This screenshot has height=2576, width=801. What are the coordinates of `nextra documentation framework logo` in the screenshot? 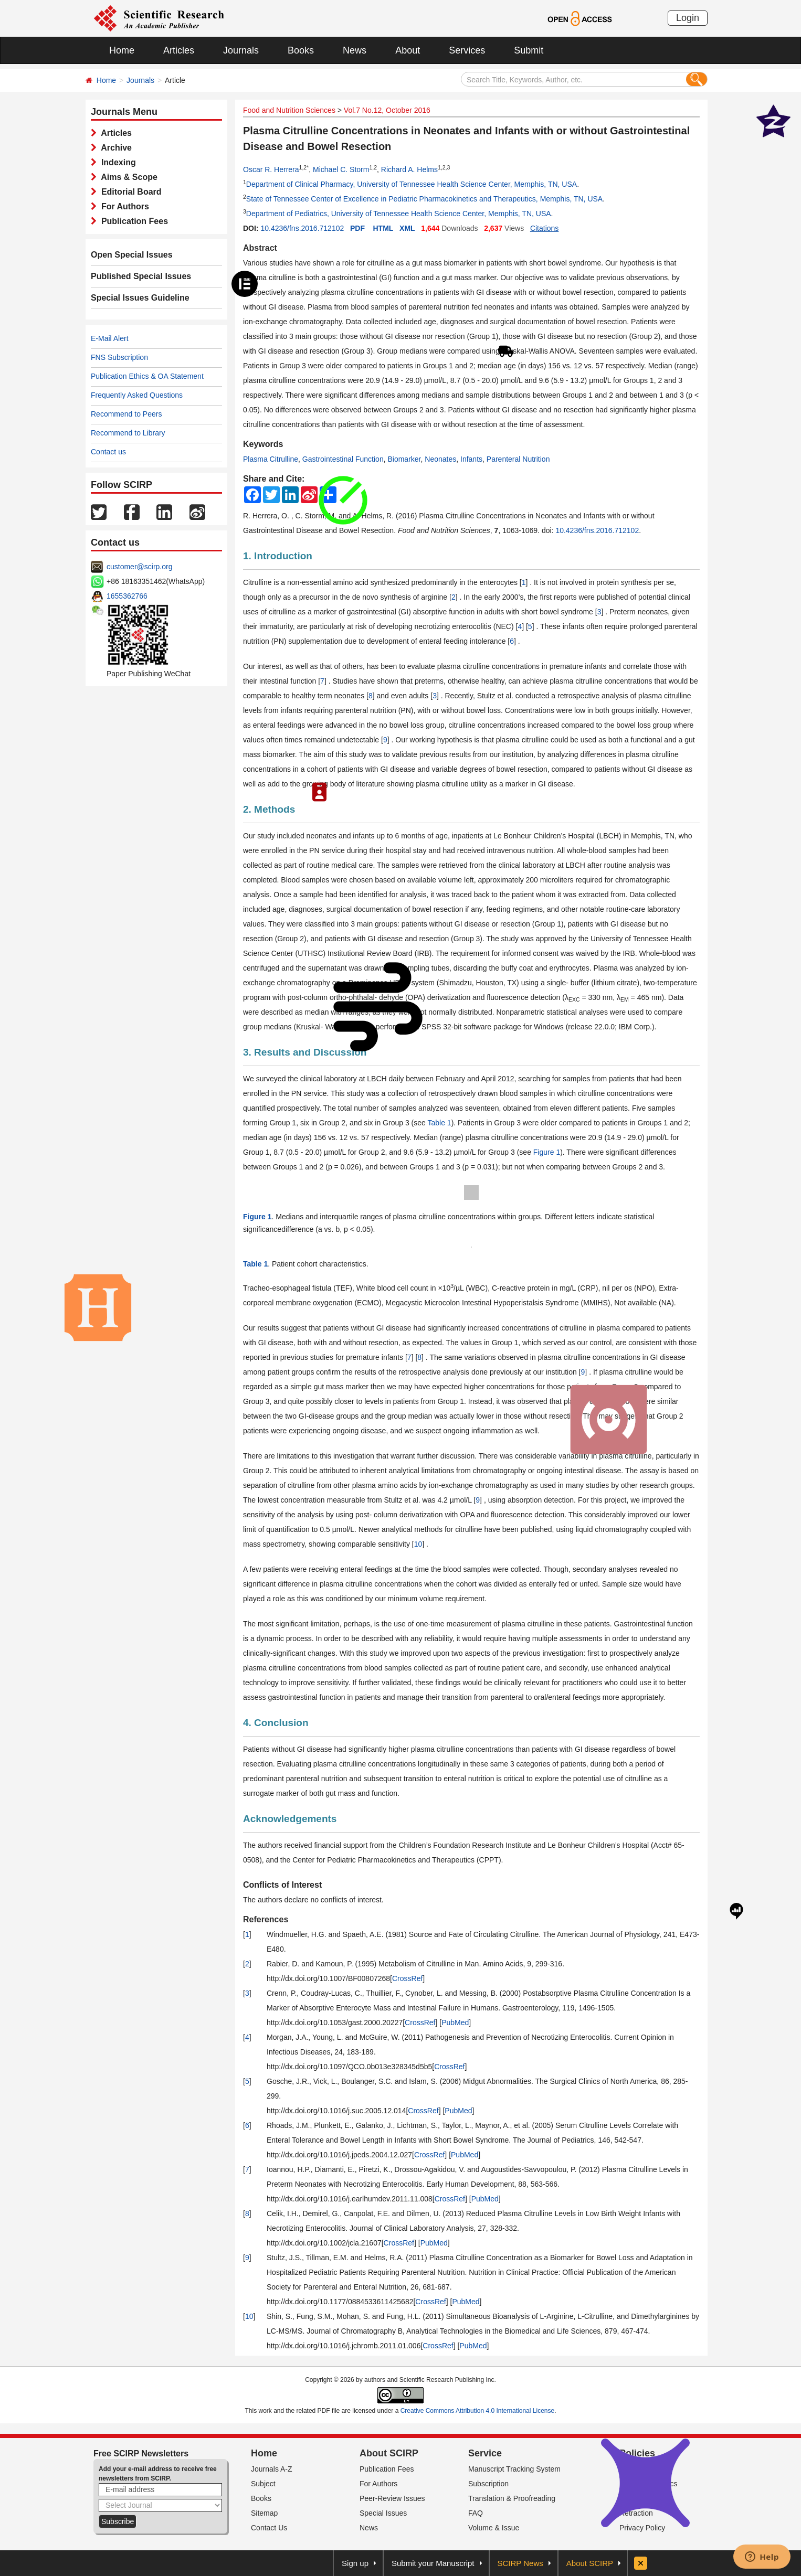 It's located at (645, 2483).